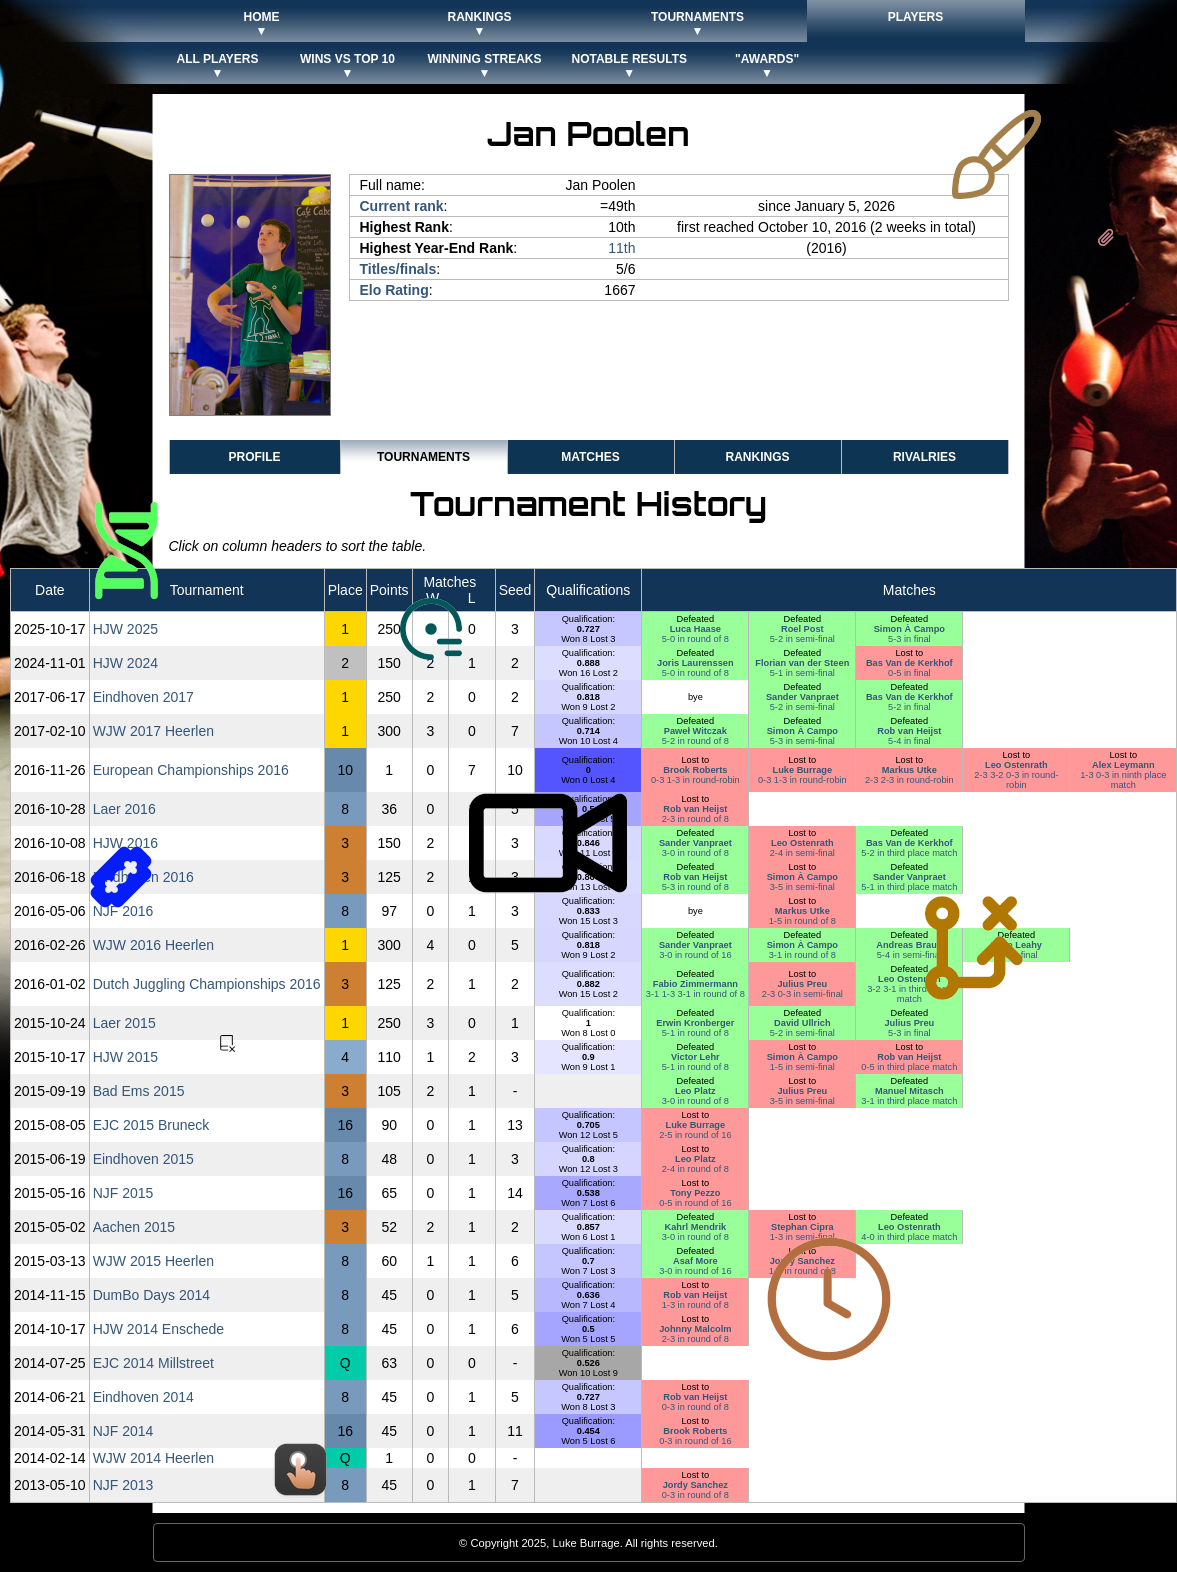 This screenshot has height=1572, width=1177. I want to click on delete a repository, so click(226, 1043).